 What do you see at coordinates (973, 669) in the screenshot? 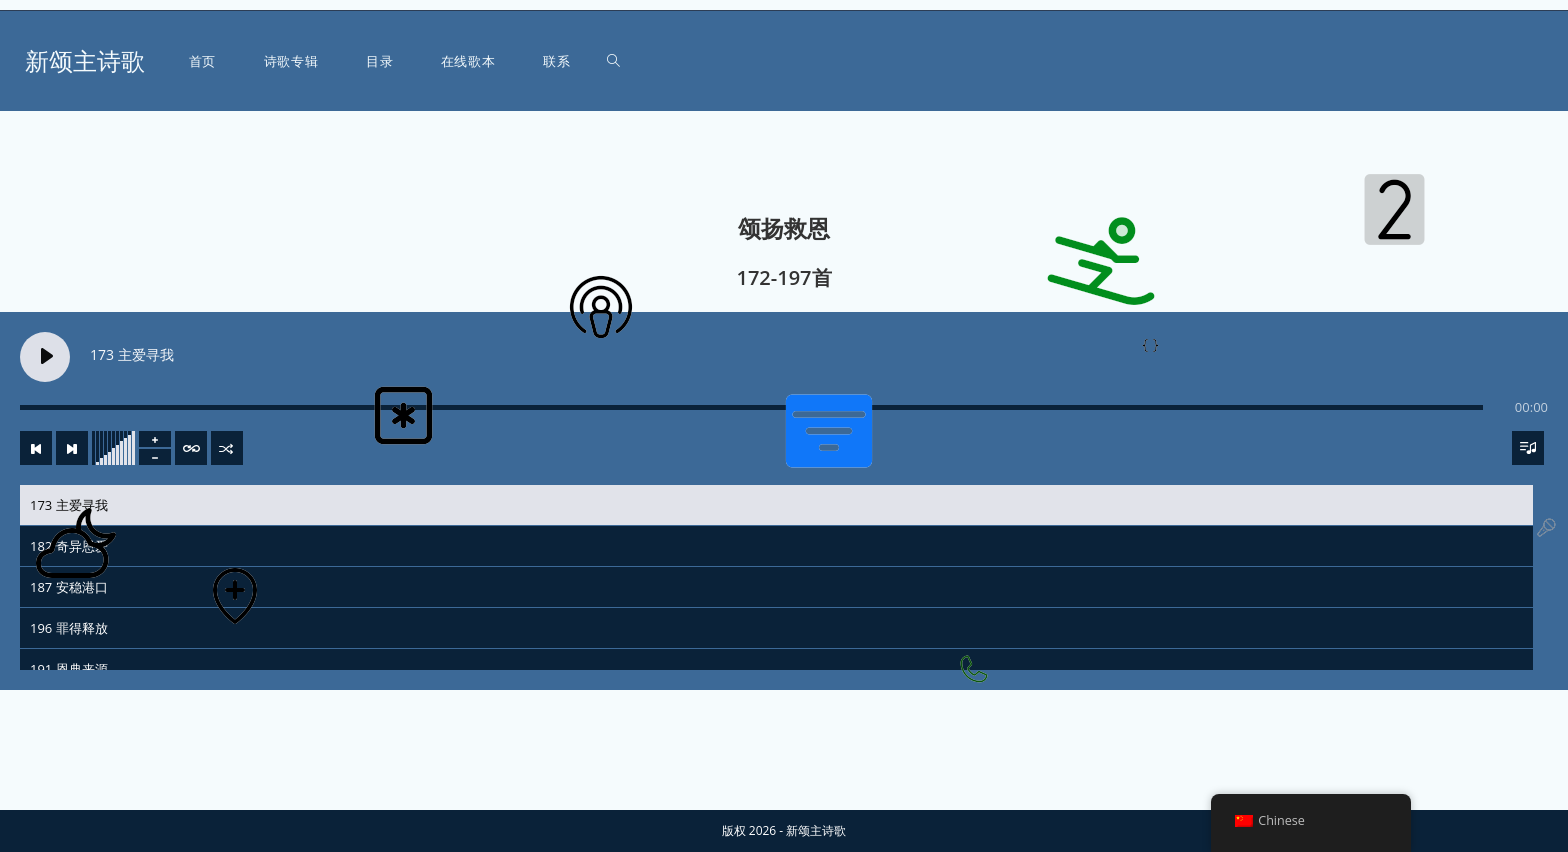
I see `make a phone call` at bounding box center [973, 669].